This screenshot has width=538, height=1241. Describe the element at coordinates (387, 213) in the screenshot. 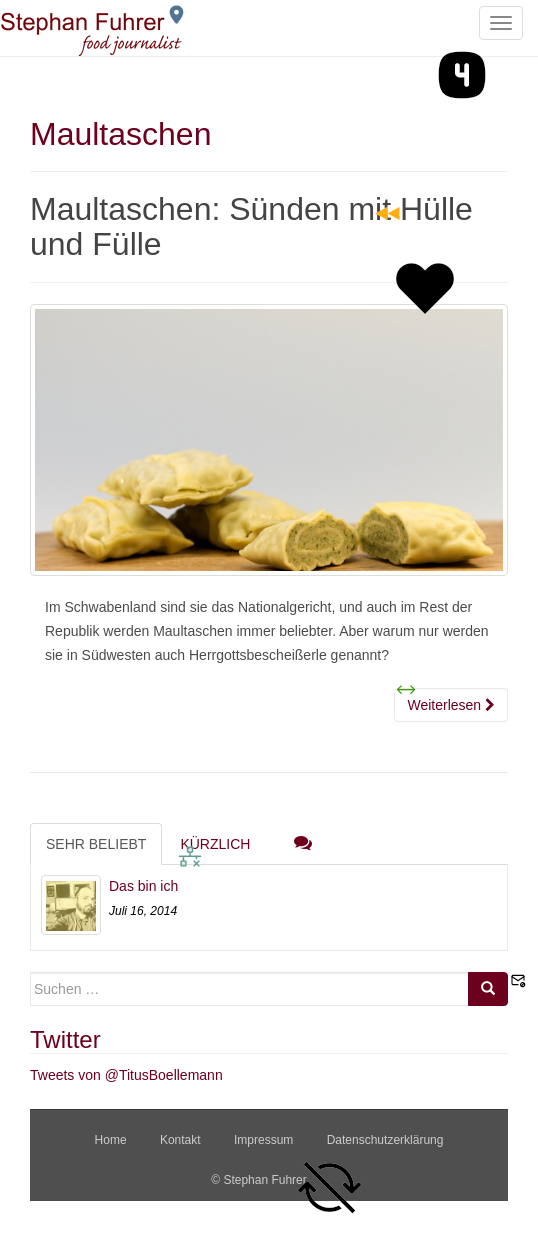

I see `skip to previous track` at that location.